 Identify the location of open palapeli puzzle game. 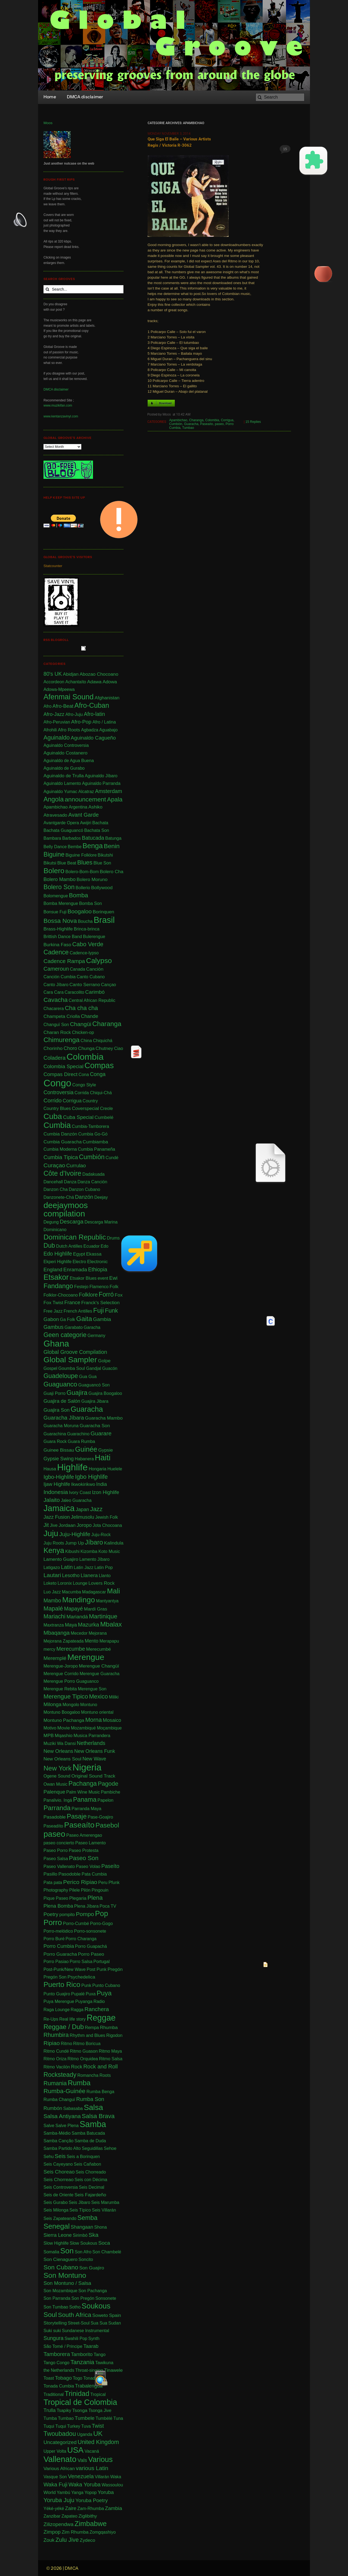
(313, 161).